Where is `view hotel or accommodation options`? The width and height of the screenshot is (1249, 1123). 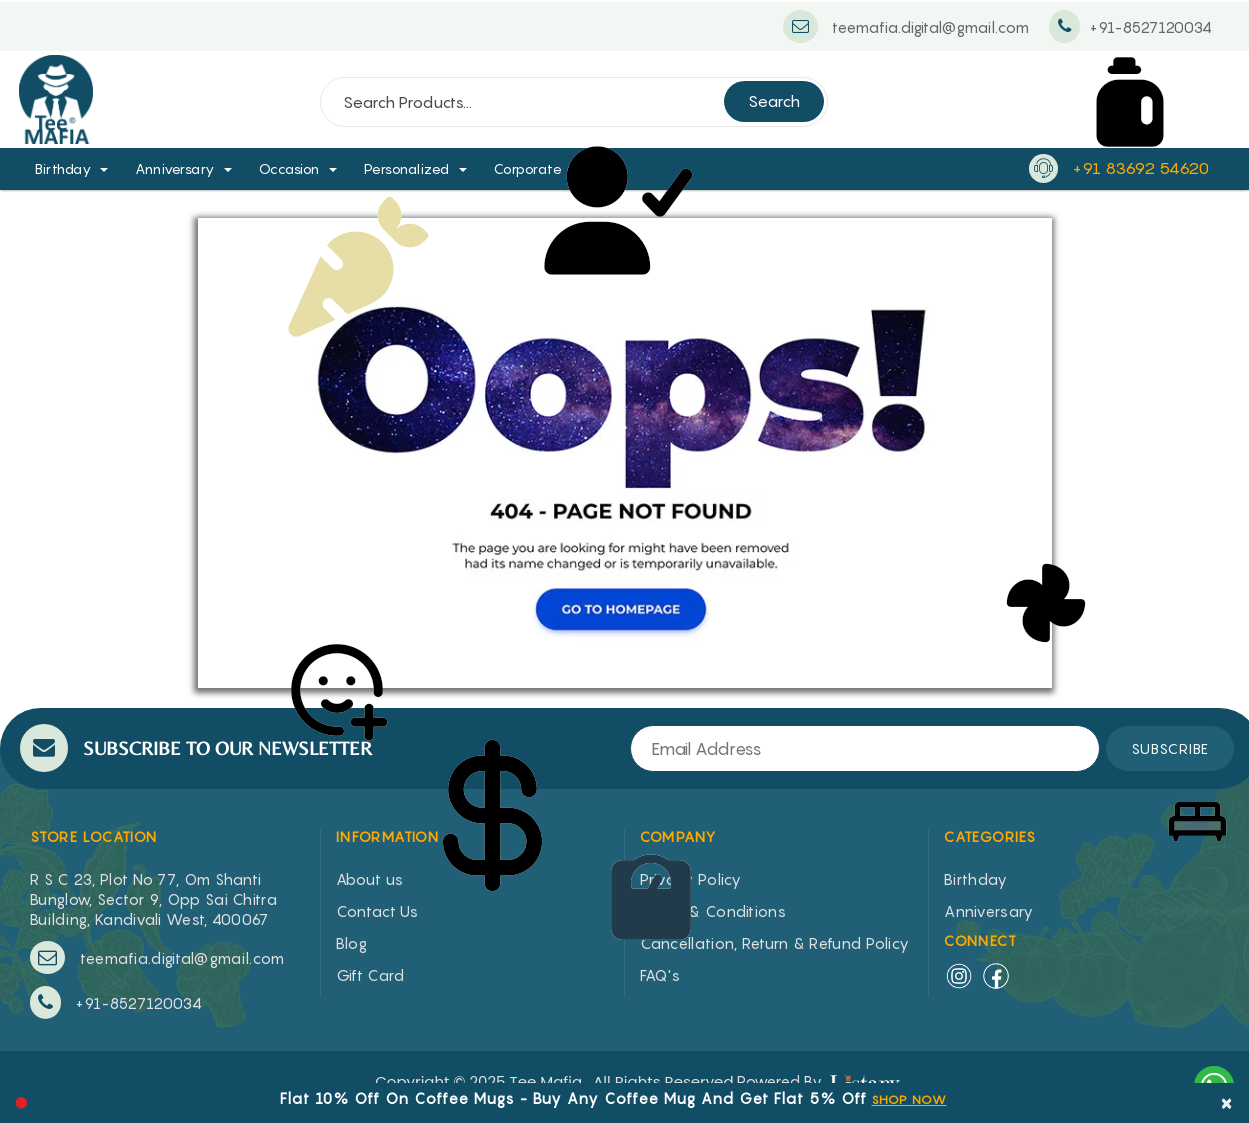 view hotel or accommodation options is located at coordinates (1197, 821).